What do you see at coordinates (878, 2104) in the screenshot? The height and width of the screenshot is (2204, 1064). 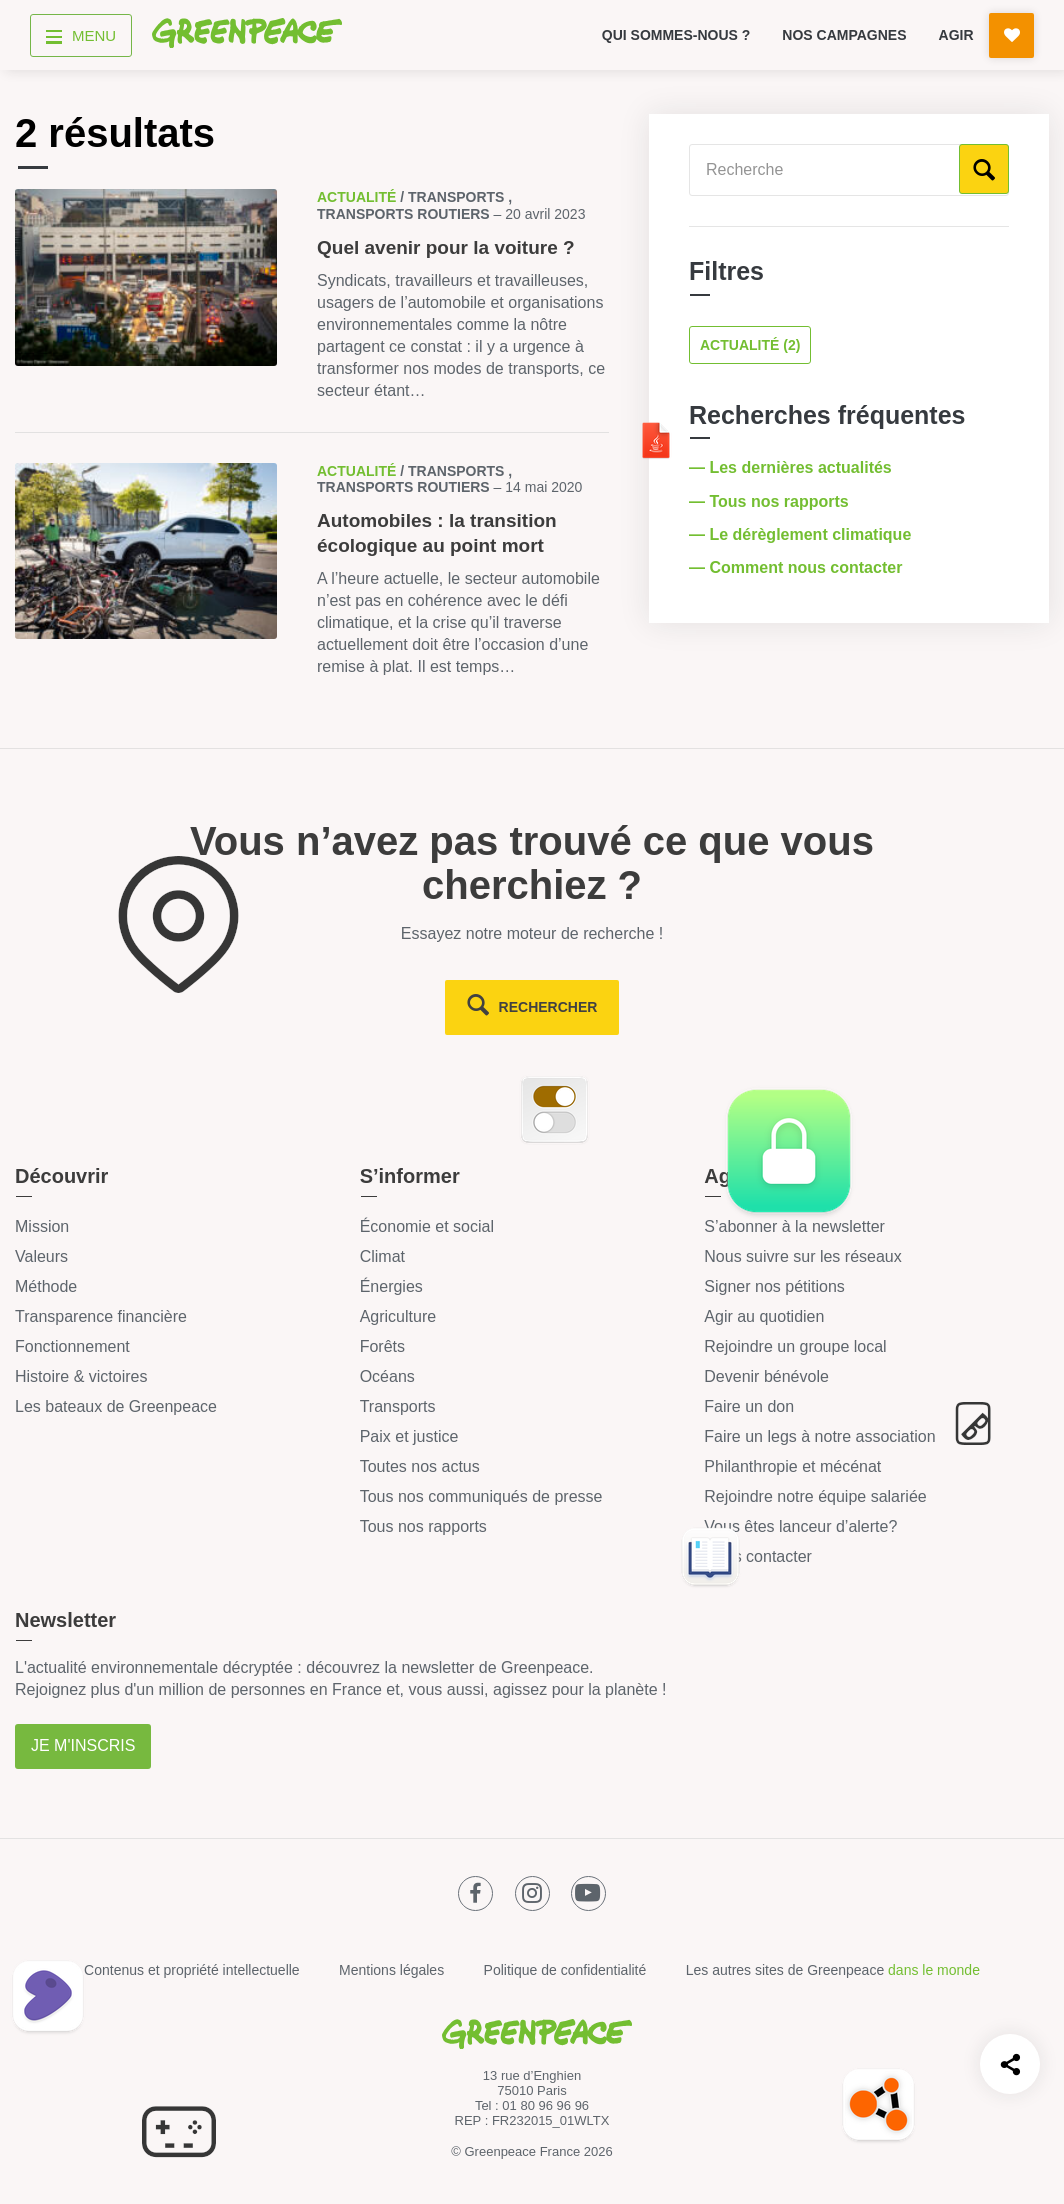 I see `launch BeamNG.drive vehicle simulation game` at bounding box center [878, 2104].